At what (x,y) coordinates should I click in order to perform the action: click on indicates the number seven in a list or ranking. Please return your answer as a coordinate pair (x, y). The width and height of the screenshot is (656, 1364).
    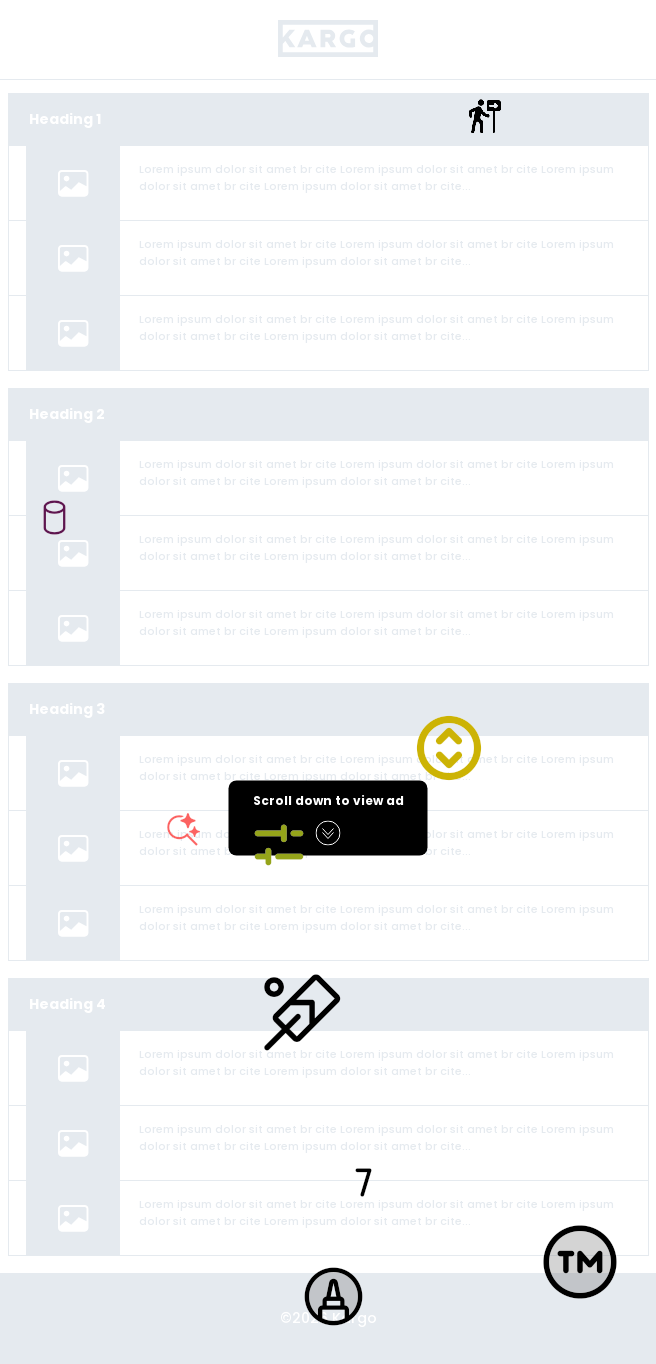
    Looking at the image, I should click on (363, 1182).